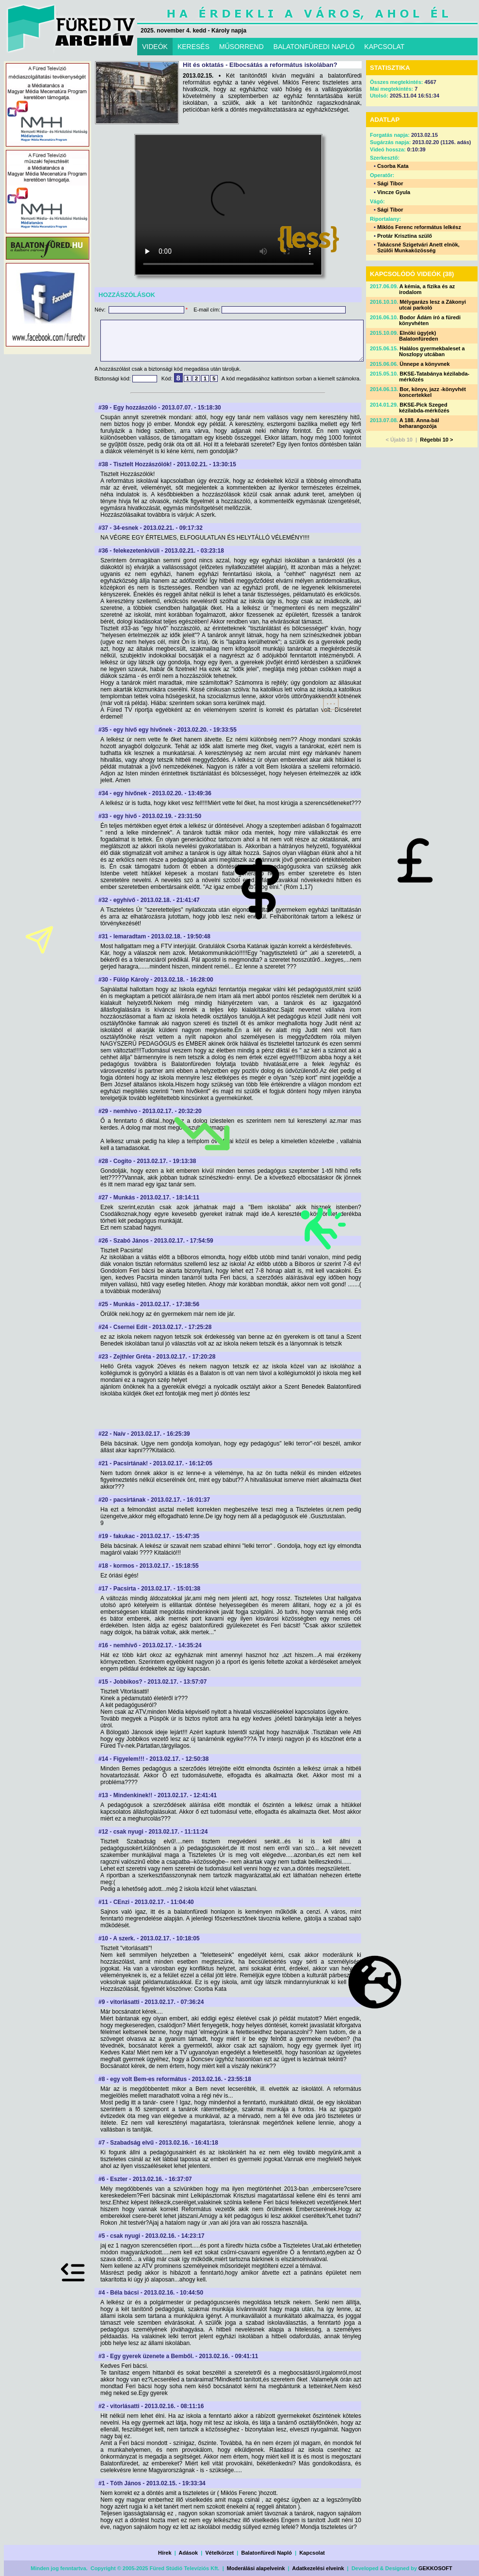 Image resolution: width=479 pixels, height=2576 pixels. I want to click on switch to international or global settings, so click(375, 1982).